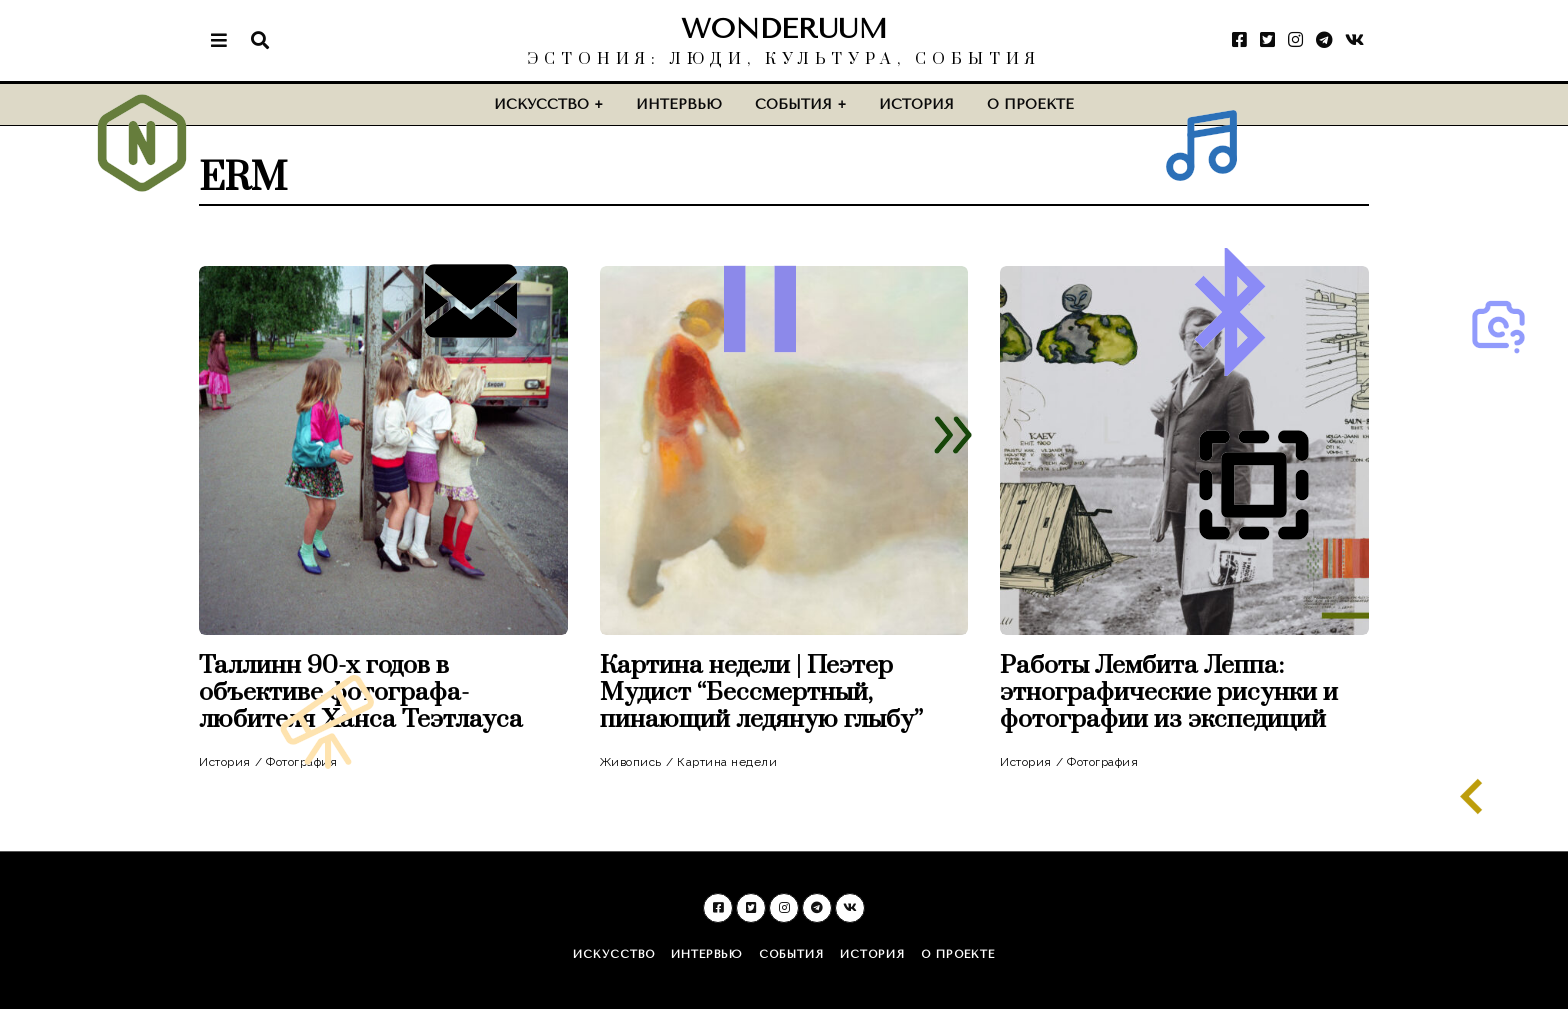 Image resolution: width=1568 pixels, height=1009 pixels. Describe the element at coordinates (1201, 145) in the screenshot. I see `access music library or audio files` at that location.